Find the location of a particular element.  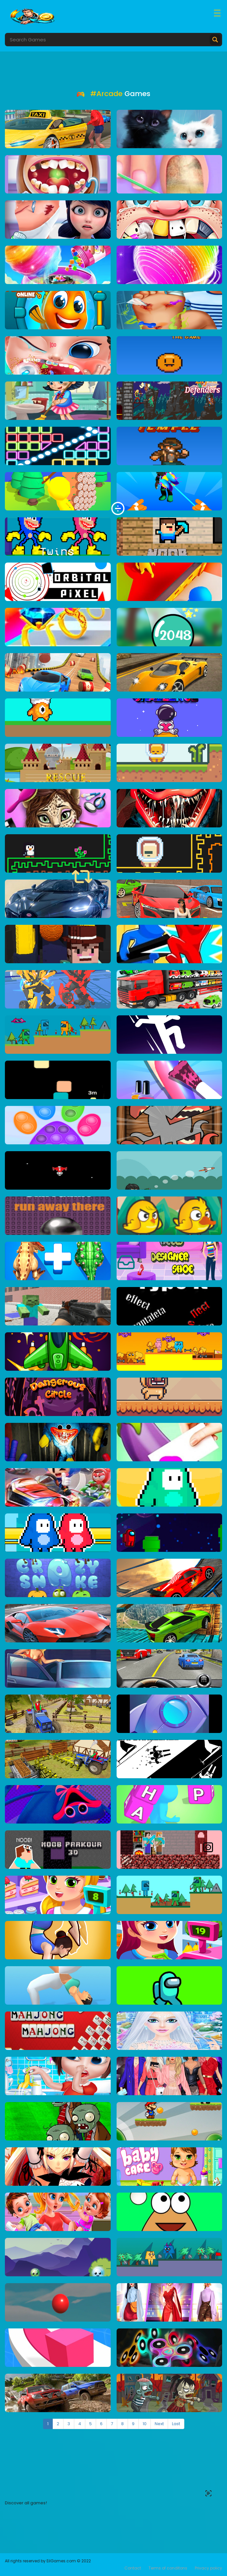

align items to the start horizontally is located at coordinates (53, 345).